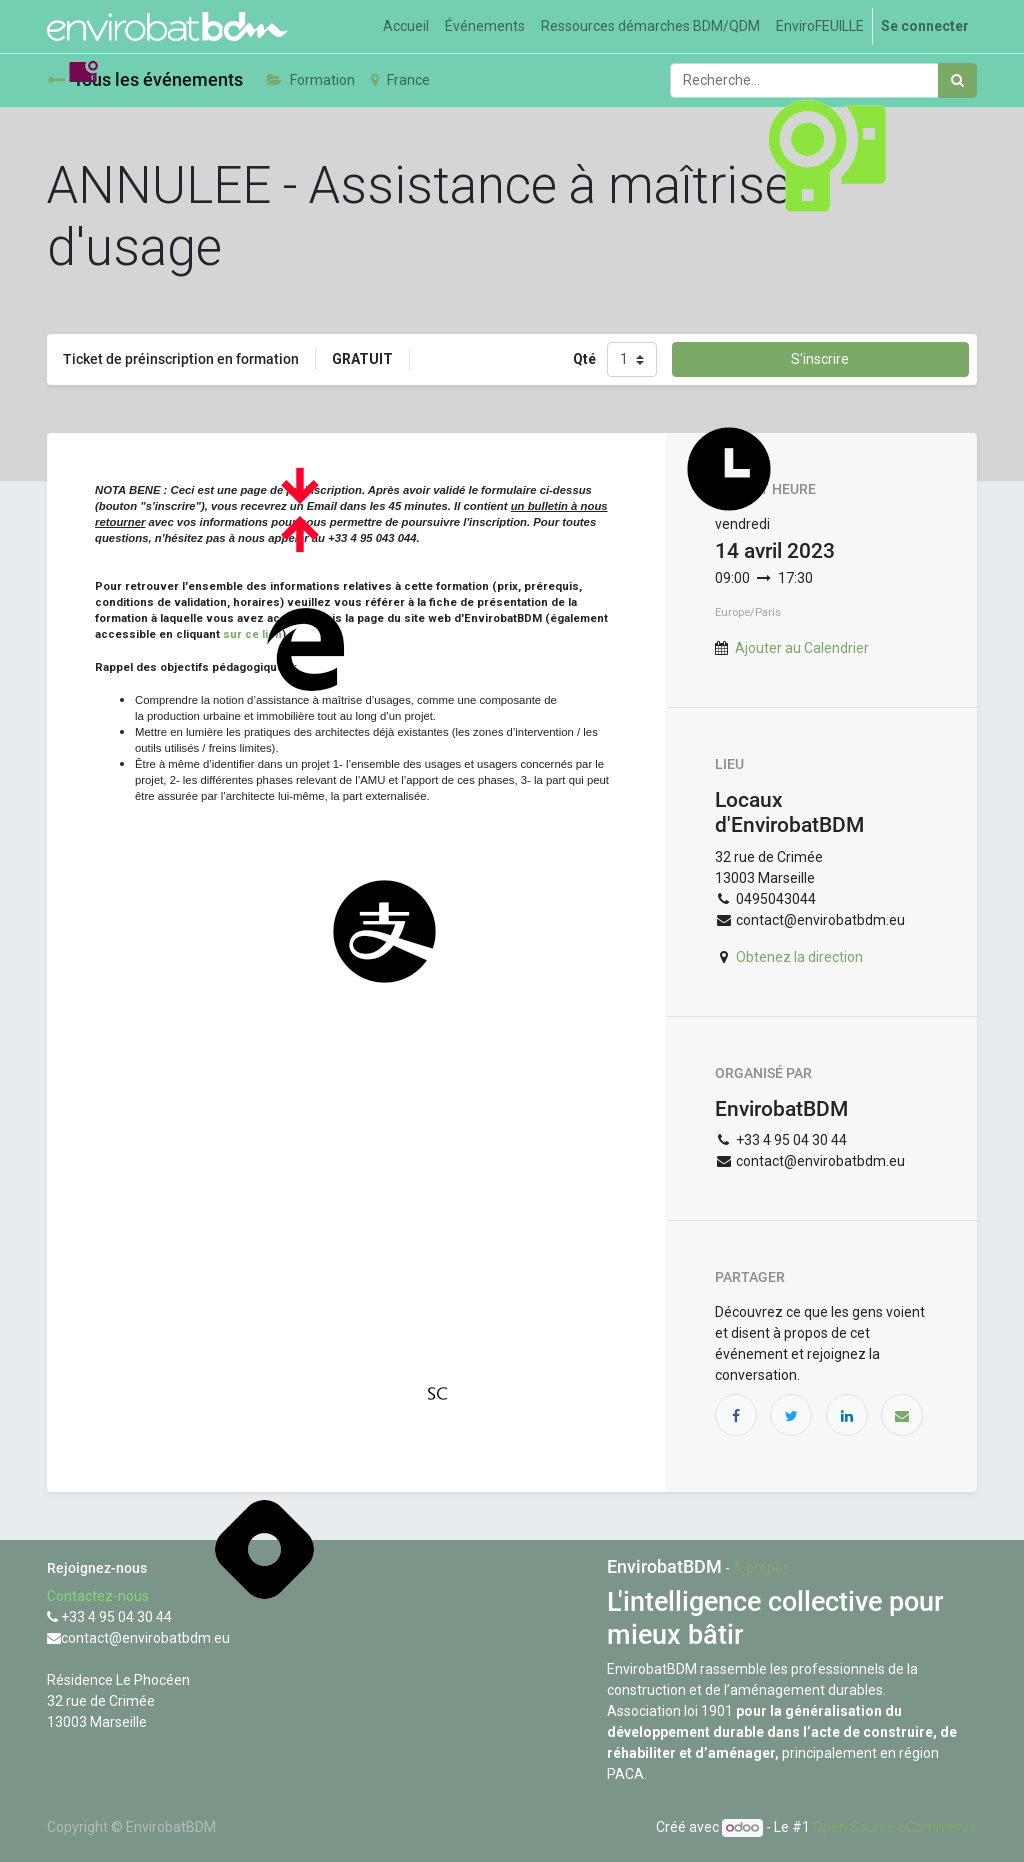 The width and height of the screenshot is (1024, 1862). Describe the element at coordinates (83, 72) in the screenshot. I see `access phone camera` at that location.